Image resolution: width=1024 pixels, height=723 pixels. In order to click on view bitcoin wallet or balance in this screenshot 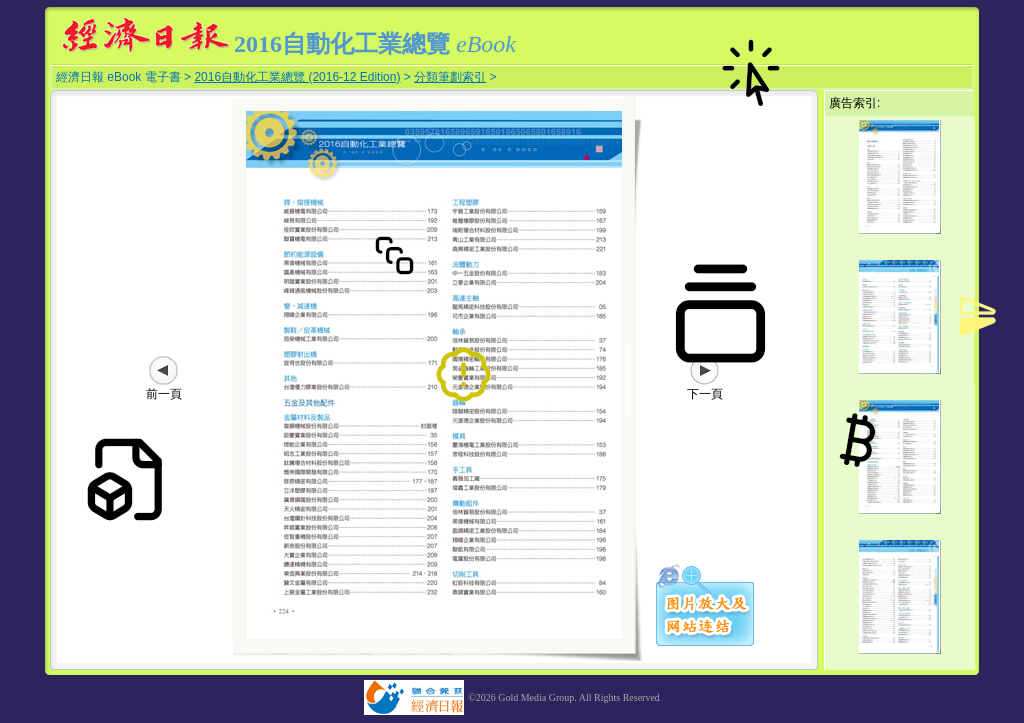, I will do `click(858, 440)`.